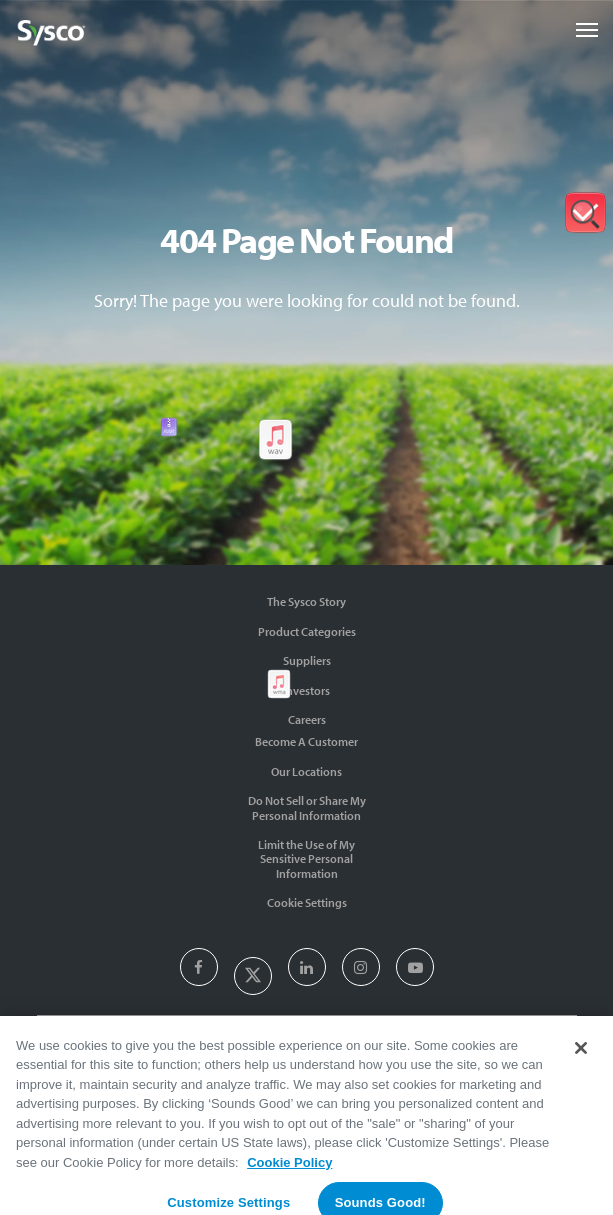 This screenshot has height=1215, width=613. What do you see at coordinates (585, 212) in the screenshot?
I see `open dconf editor to modify system settings` at bounding box center [585, 212].